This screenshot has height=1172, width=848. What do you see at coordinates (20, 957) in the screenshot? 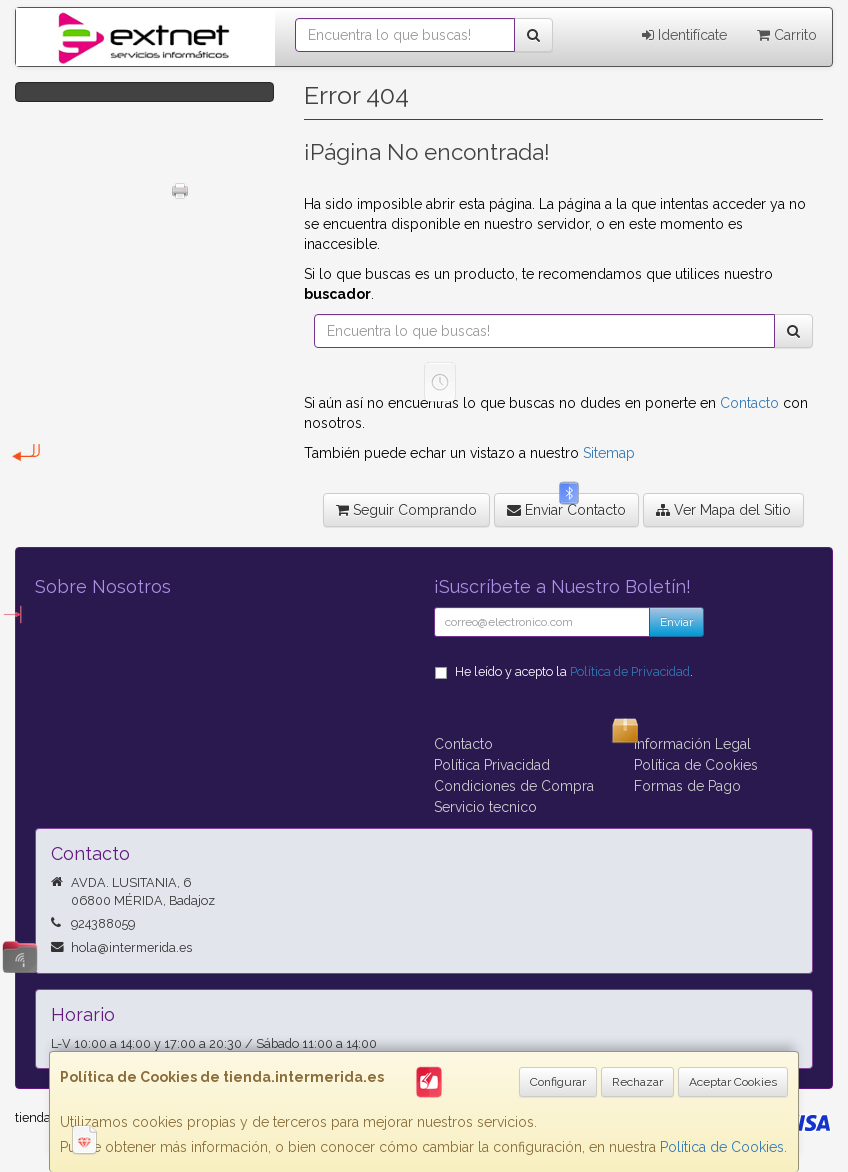
I see `open insync cloud sync folder` at bounding box center [20, 957].